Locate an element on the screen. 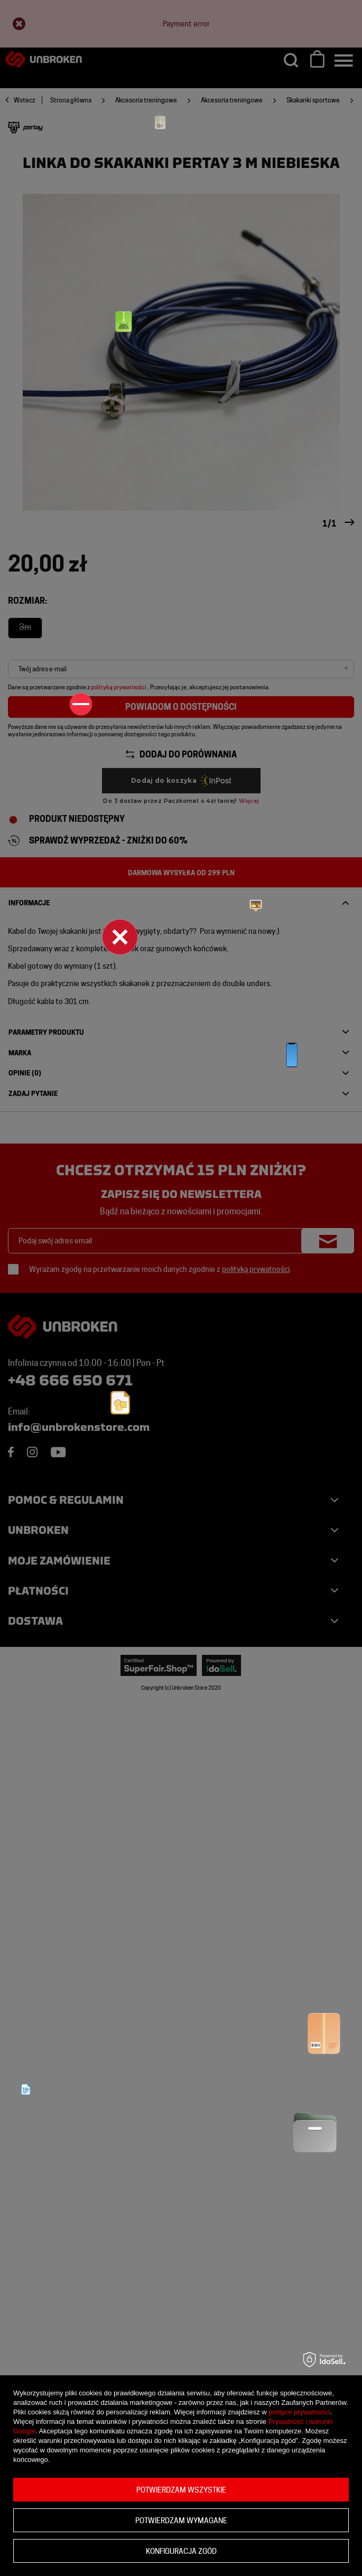 The image size is (362, 2576). a compressed archive or package file is located at coordinates (324, 2034).